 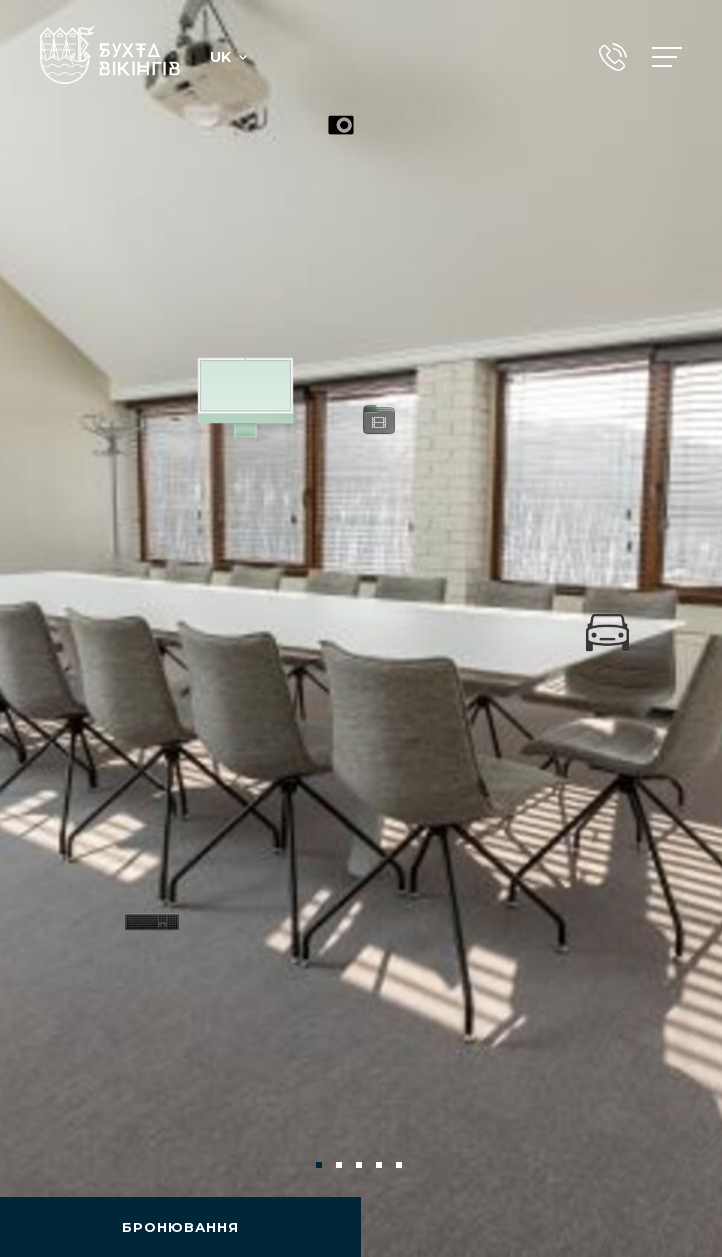 What do you see at coordinates (379, 419) in the screenshot?
I see `open videos folder` at bounding box center [379, 419].